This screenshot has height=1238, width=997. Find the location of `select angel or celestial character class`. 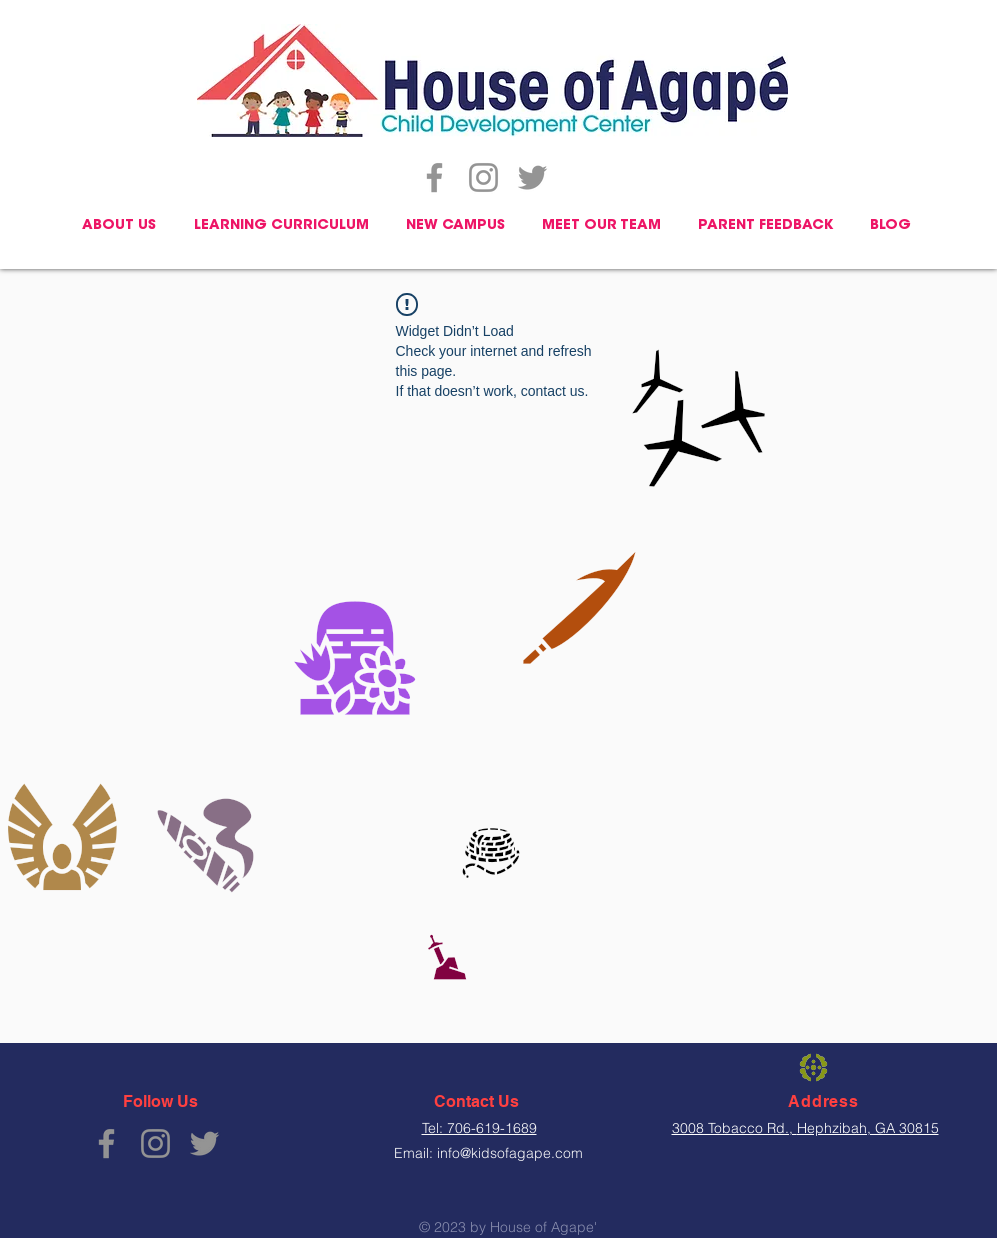

select angel or celestial character class is located at coordinates (62, 836).